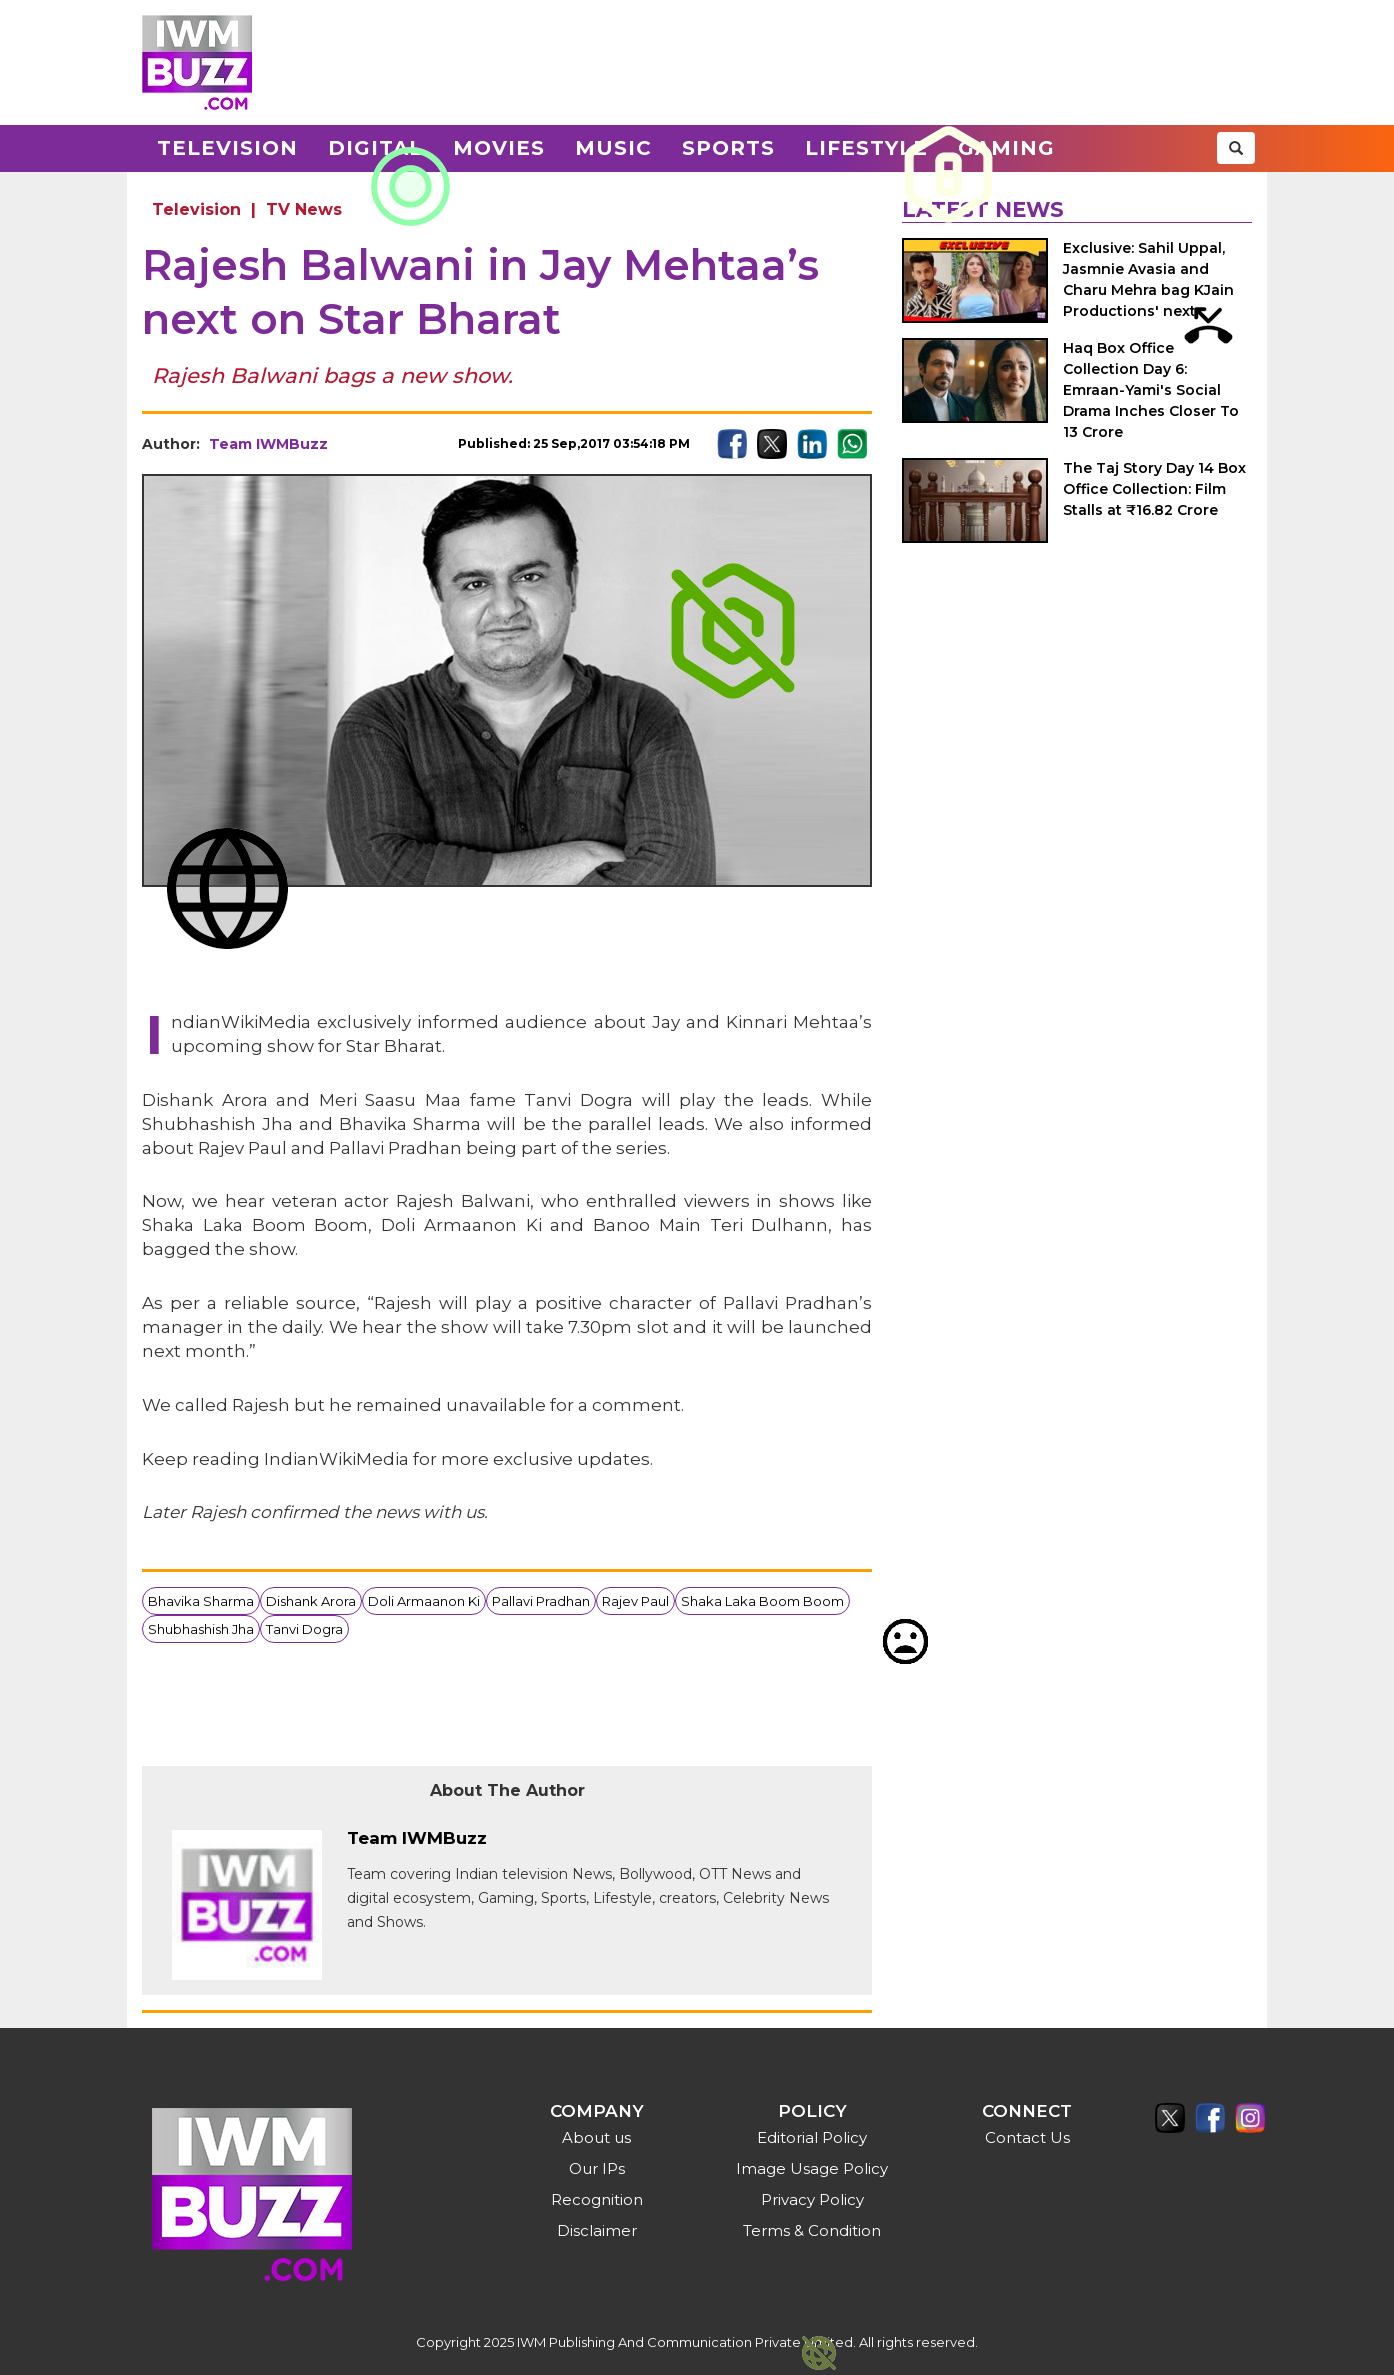 This screenshot has width=1394, height=2375. I want to click on select a single option from a list, so click(410, 186).